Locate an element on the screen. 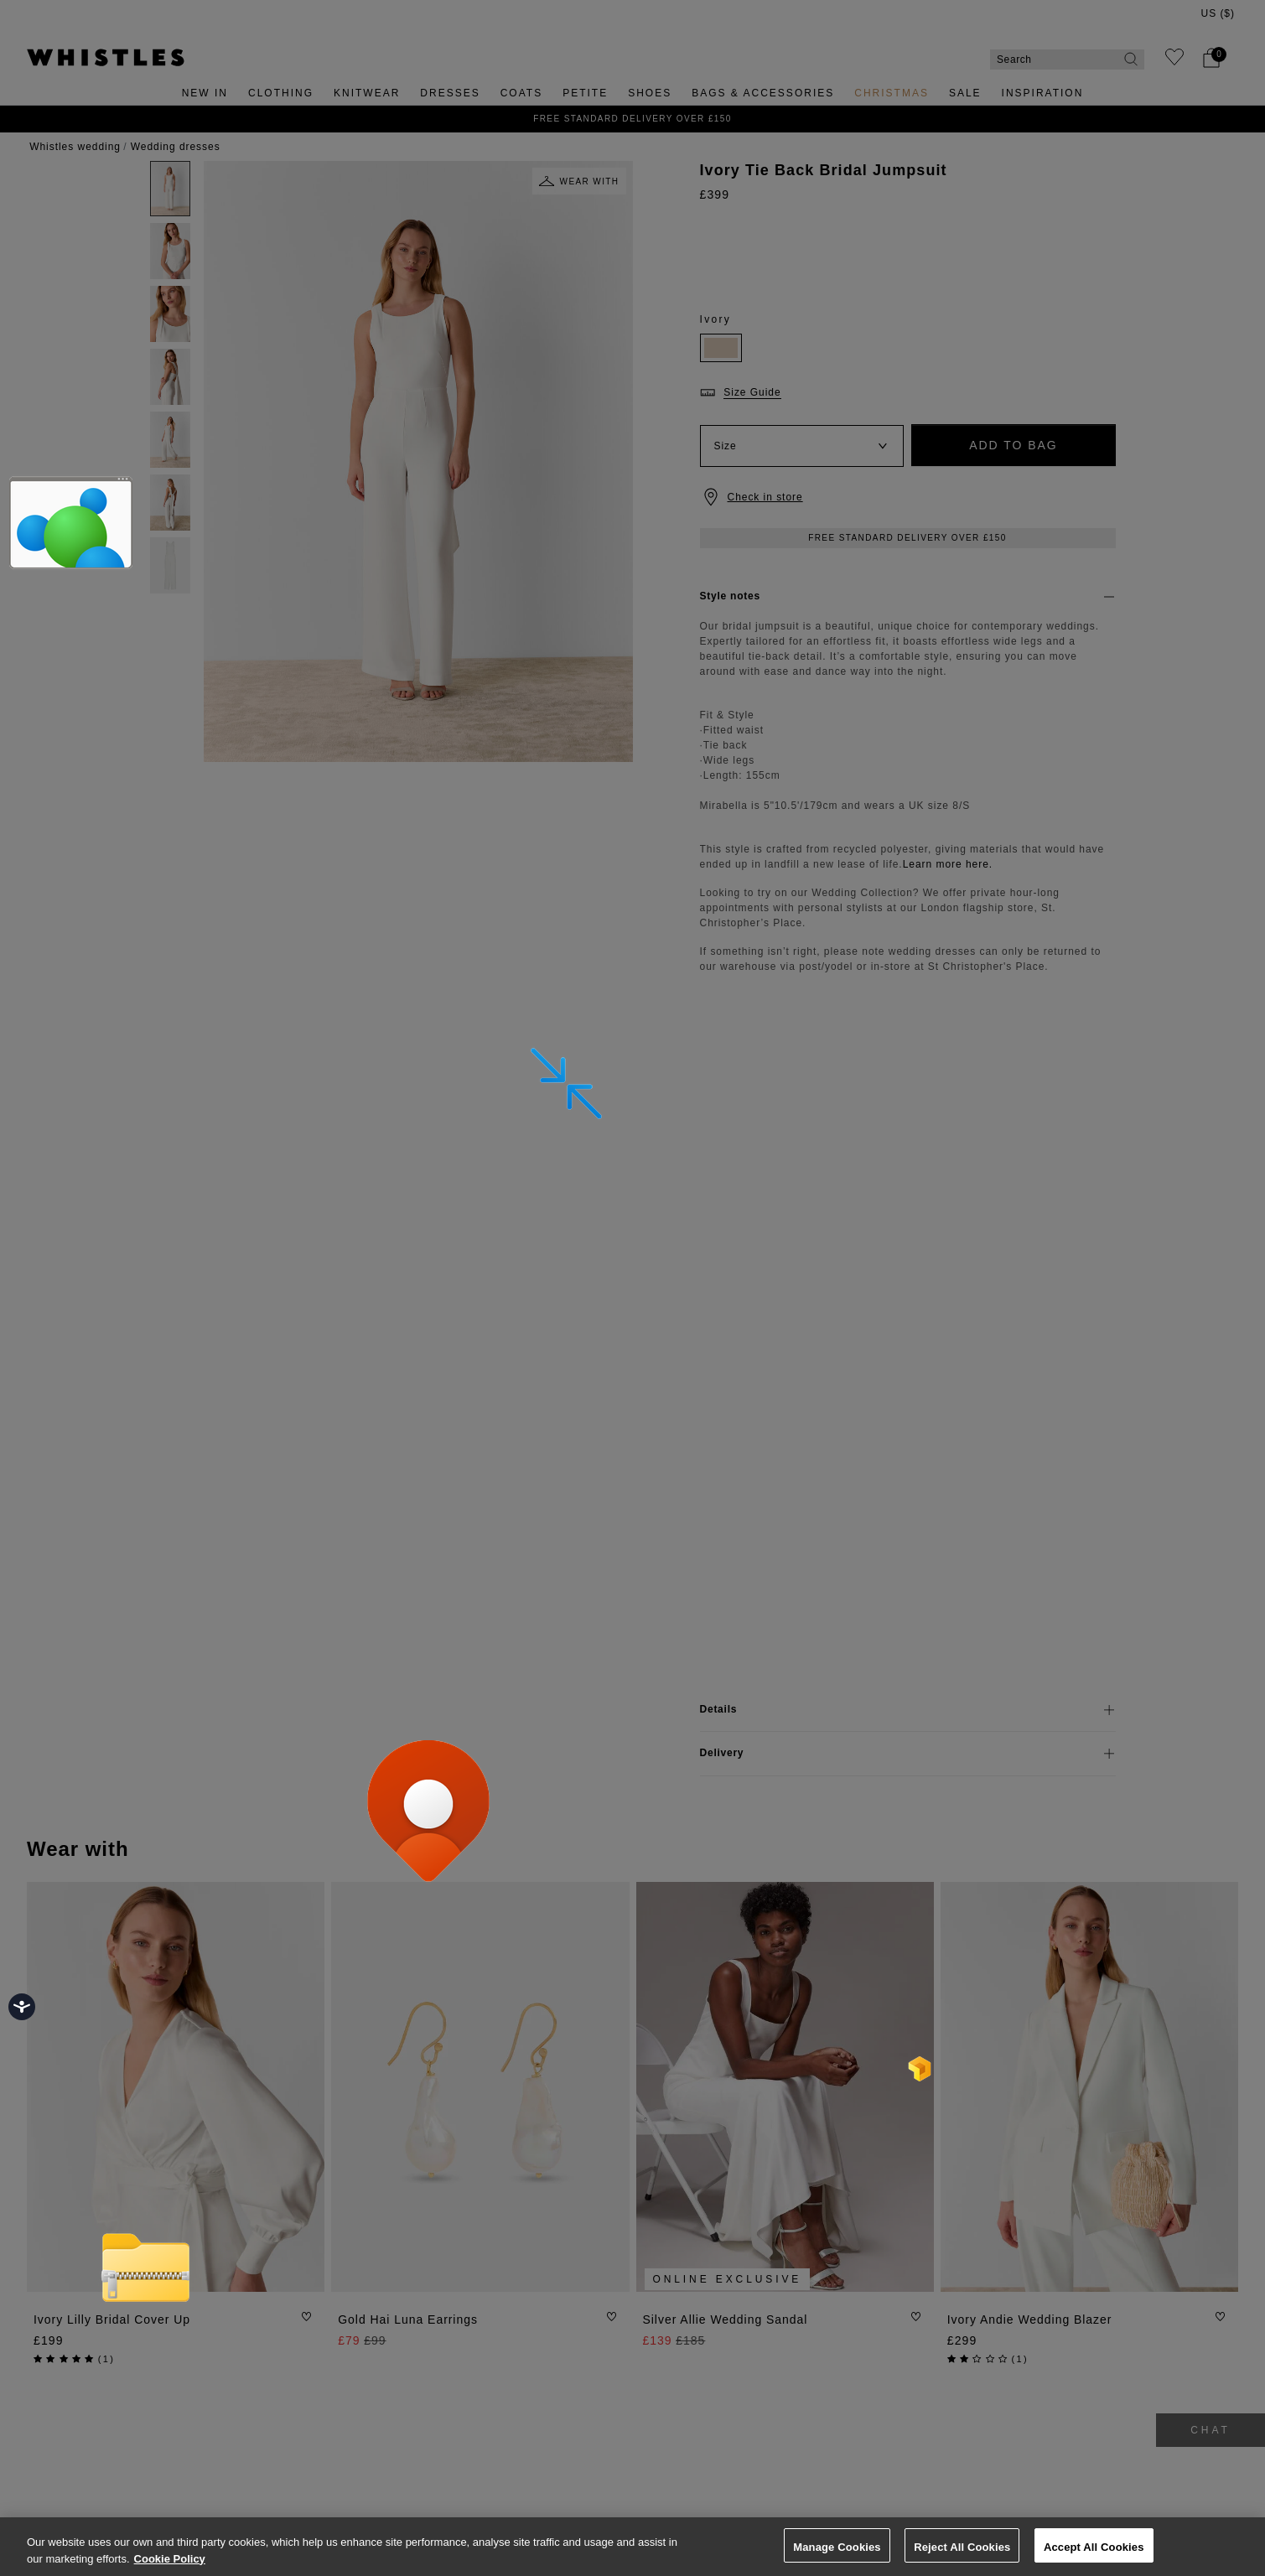 This screenshot has height=2576, width=1265. open the maps app is located at coordinates (428, 1813).